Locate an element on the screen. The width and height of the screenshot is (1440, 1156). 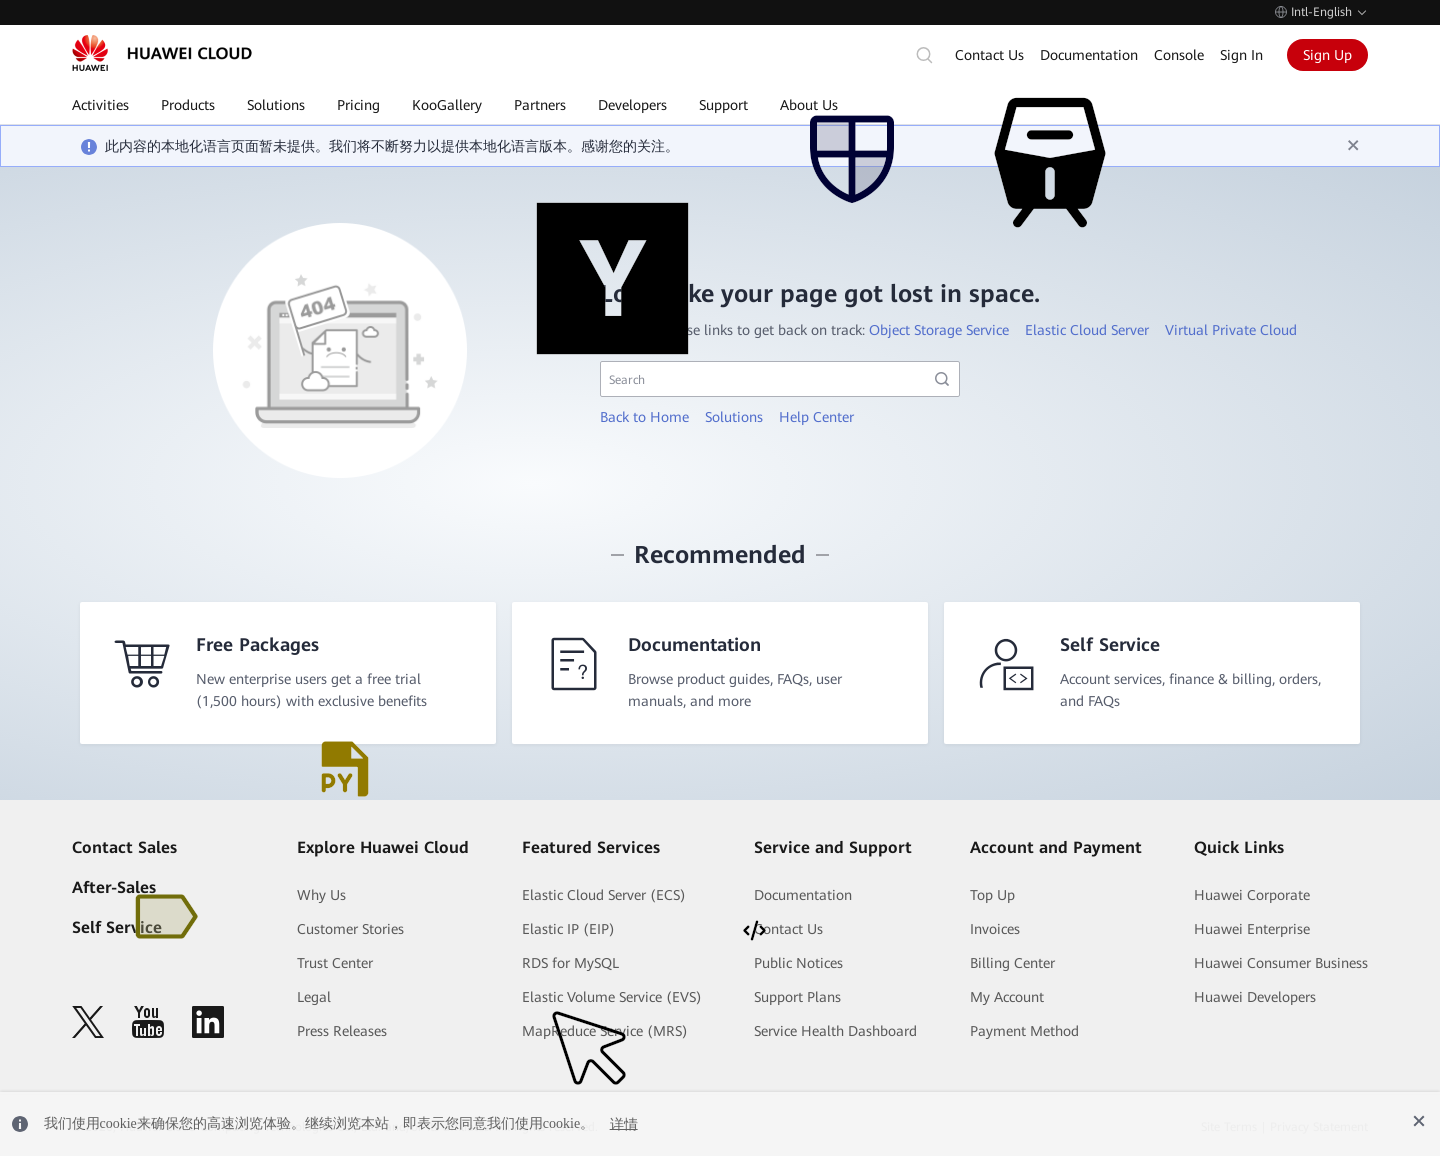
view or edit source code is located at coordinates (754, 930).